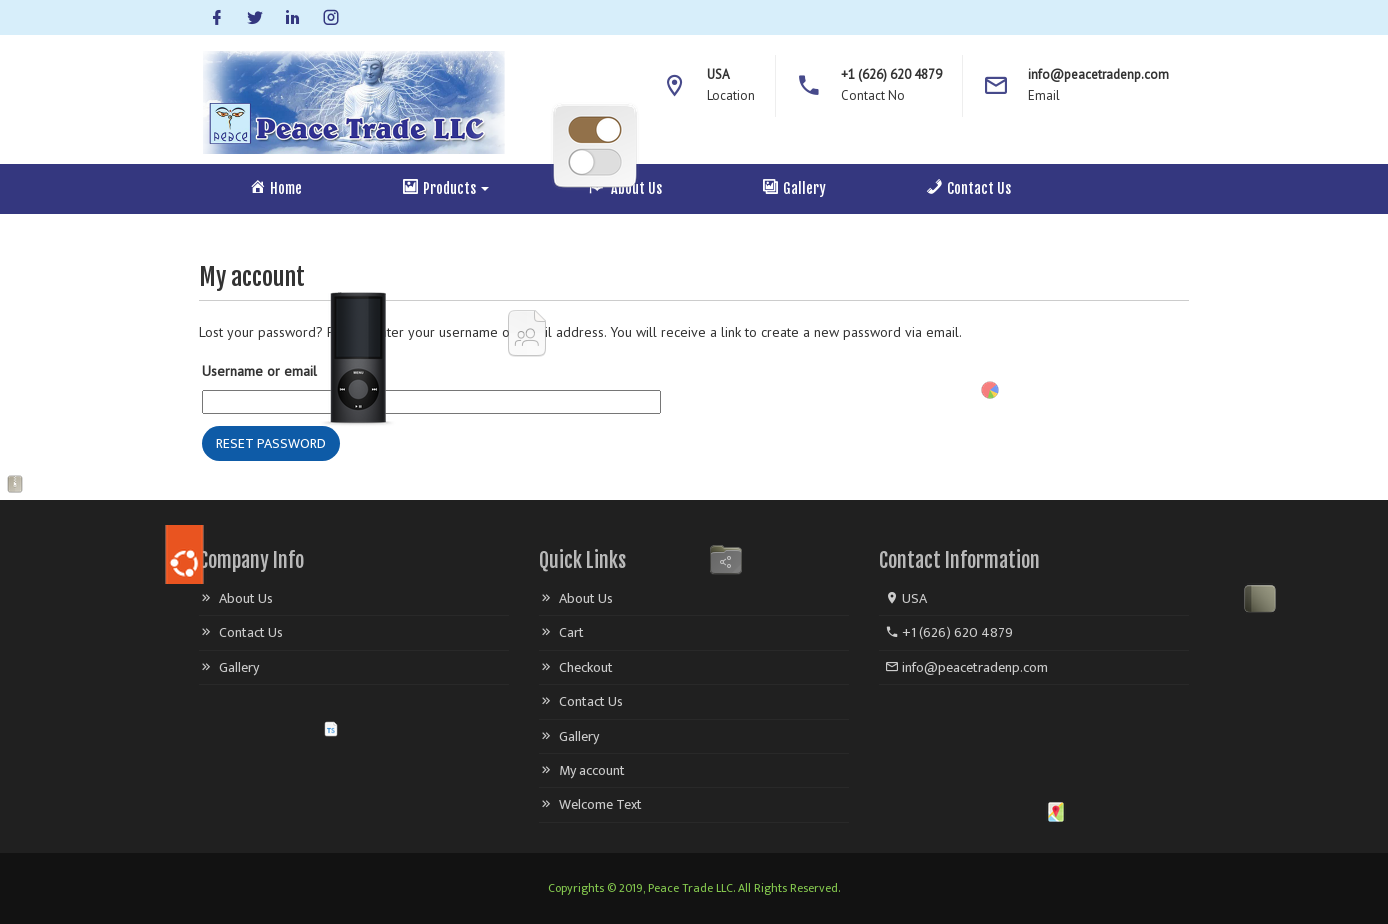 The height and width of the screenshot is (924, 1388). I want to click on a typescript source code file, so click(331, 729).